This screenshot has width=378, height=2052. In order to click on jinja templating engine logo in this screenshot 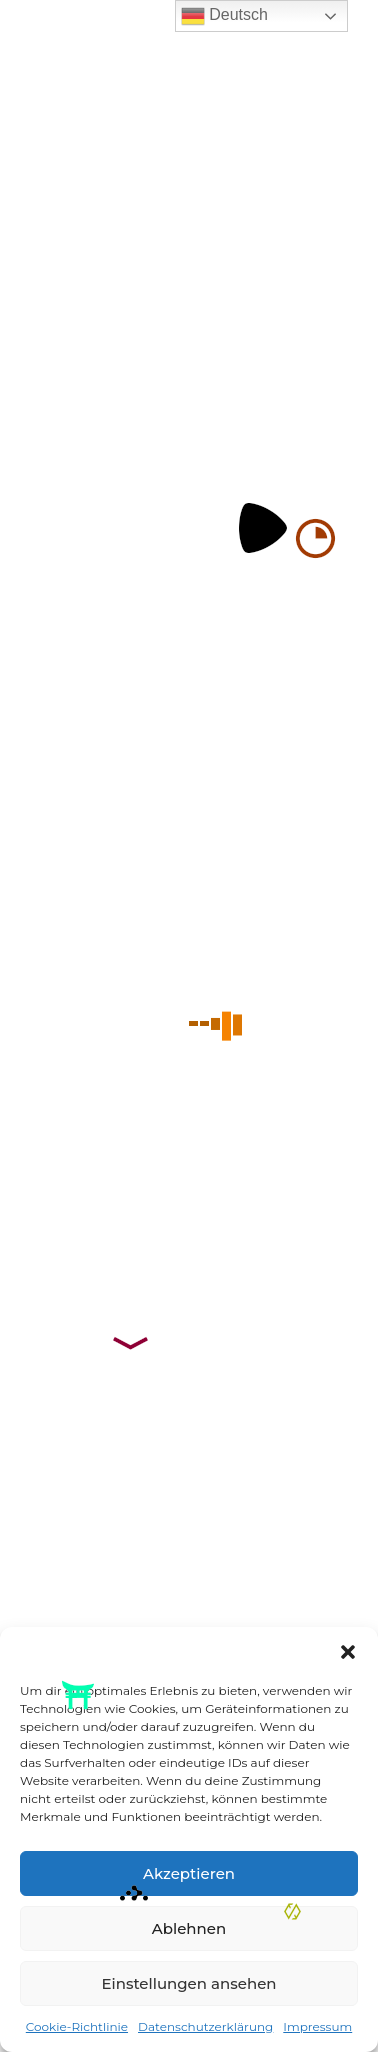, I will do `click(78, 1695)`.